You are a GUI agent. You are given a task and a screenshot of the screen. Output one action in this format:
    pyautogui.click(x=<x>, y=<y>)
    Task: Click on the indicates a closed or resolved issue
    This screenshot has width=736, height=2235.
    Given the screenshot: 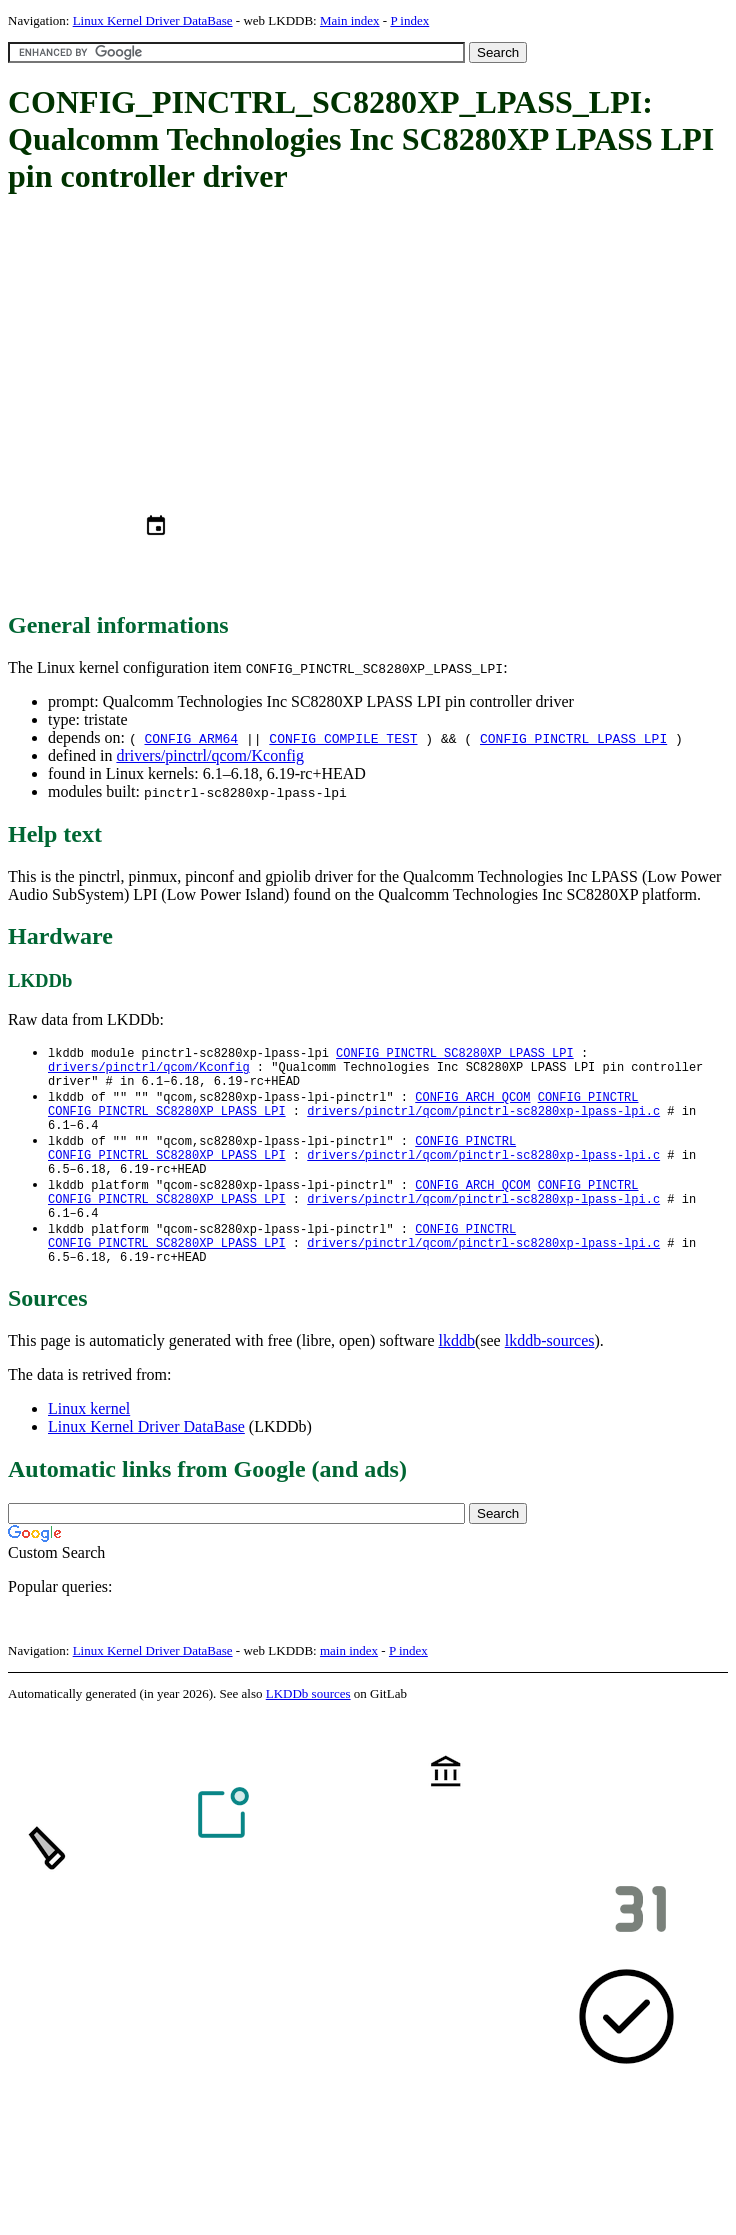 What is the action you would take?
    pyautogui.click(x=626, y=2016)
    